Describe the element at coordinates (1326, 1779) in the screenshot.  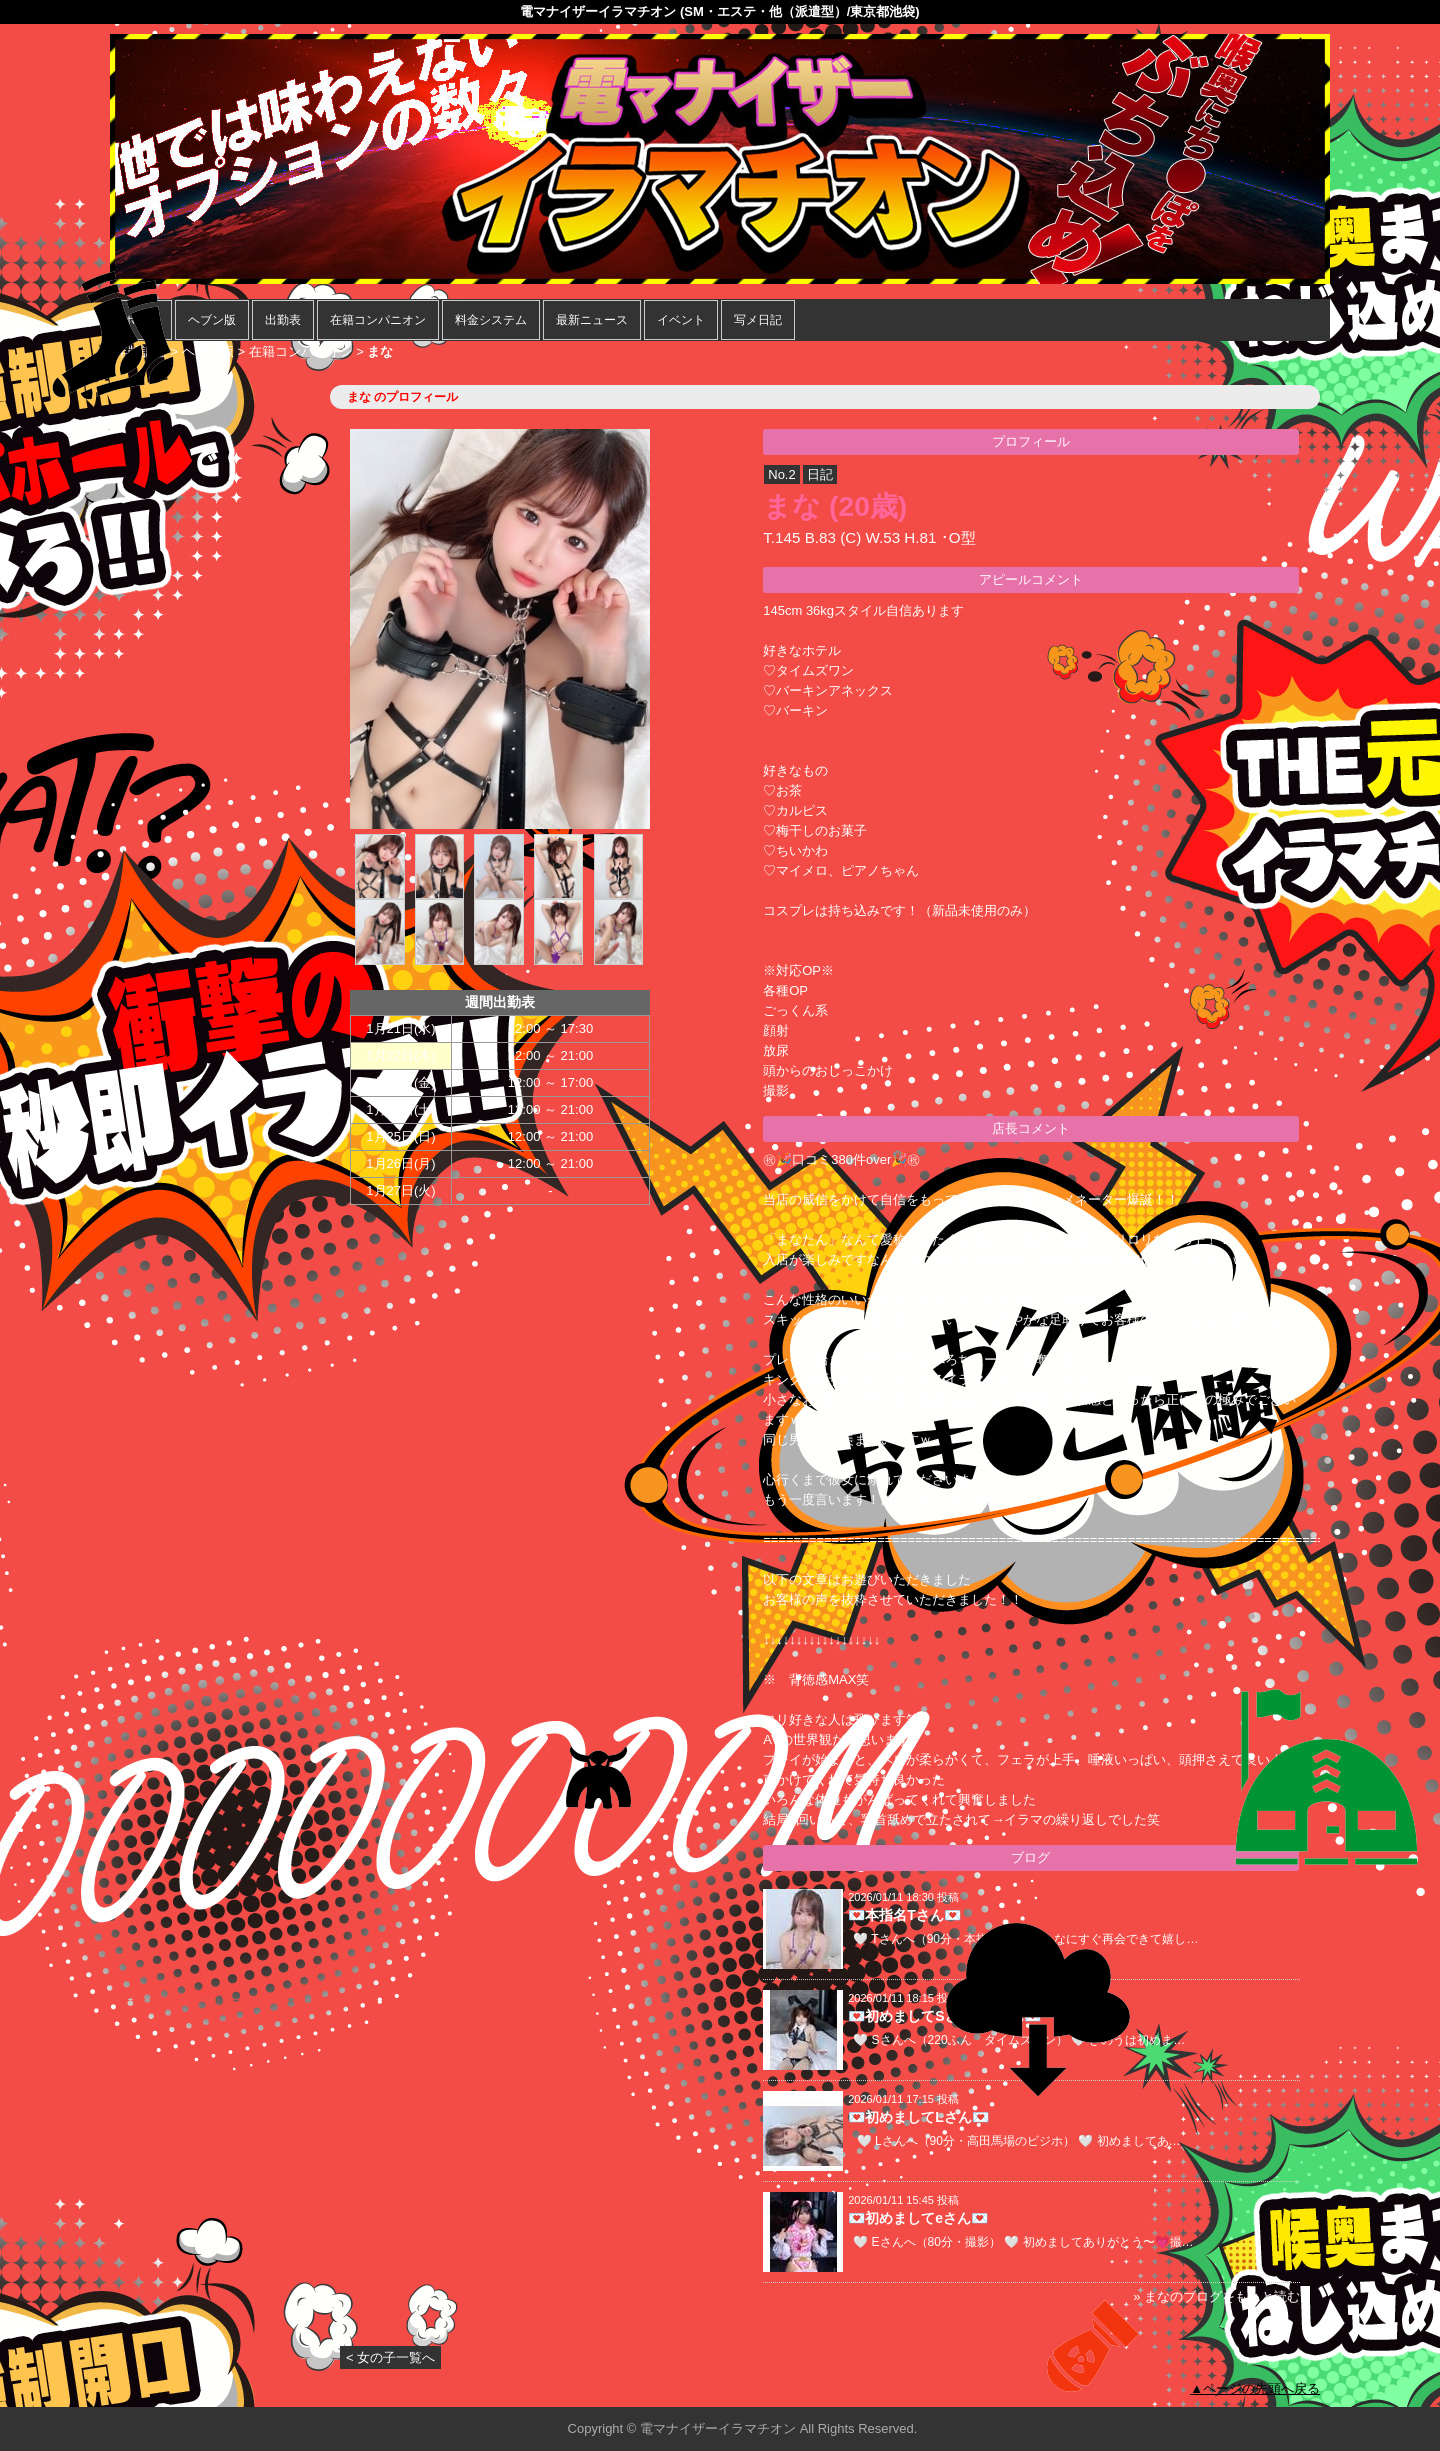
I see `access military barracks or troop housing` at that location.